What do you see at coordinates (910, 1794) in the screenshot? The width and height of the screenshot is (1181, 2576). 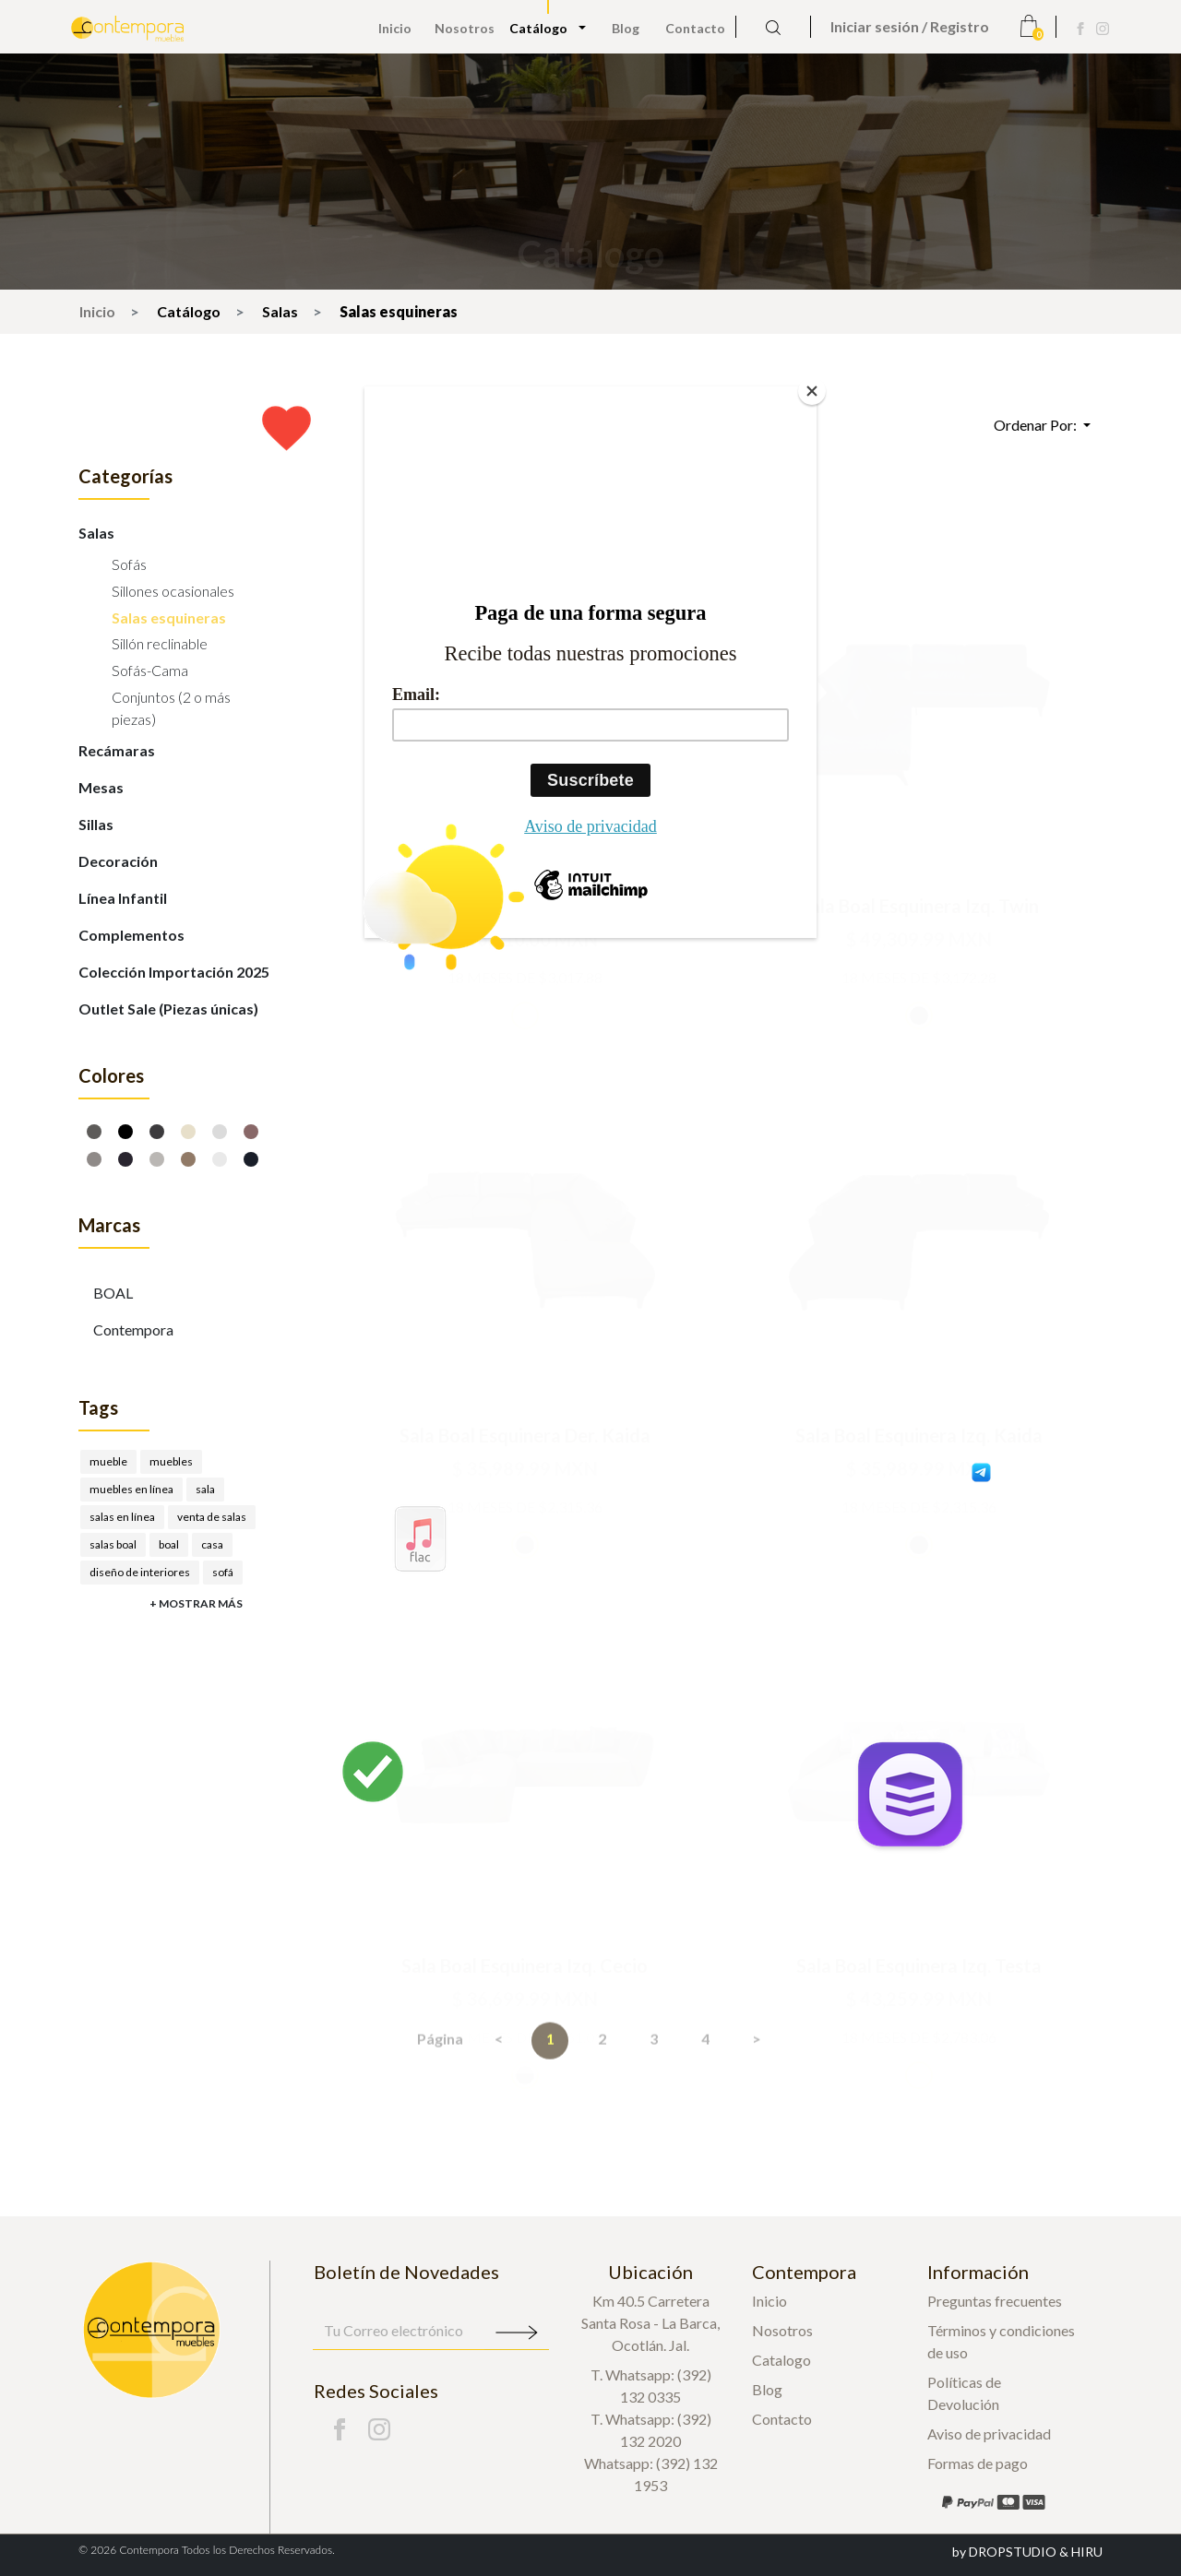 I see `open stack app for organizing files or content` at bounding box center [910, 1794].